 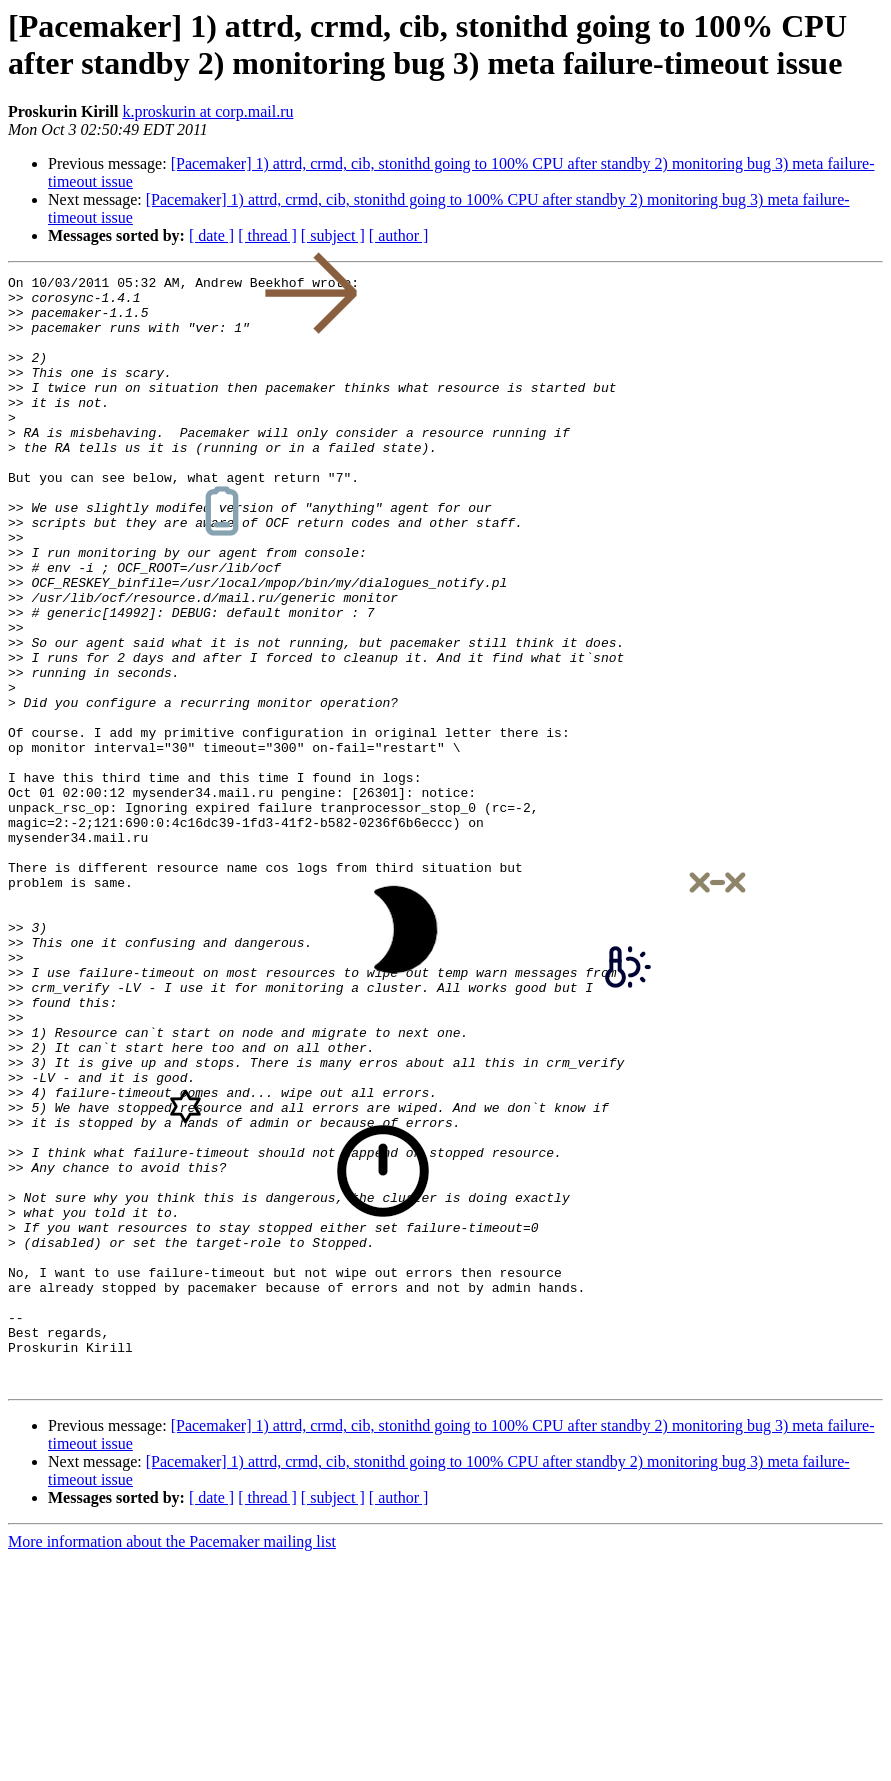 What do you see at coordinates (628, 967) in the screenshot?
I see `view current outdoor temperature` at bounding box center [628, 967].